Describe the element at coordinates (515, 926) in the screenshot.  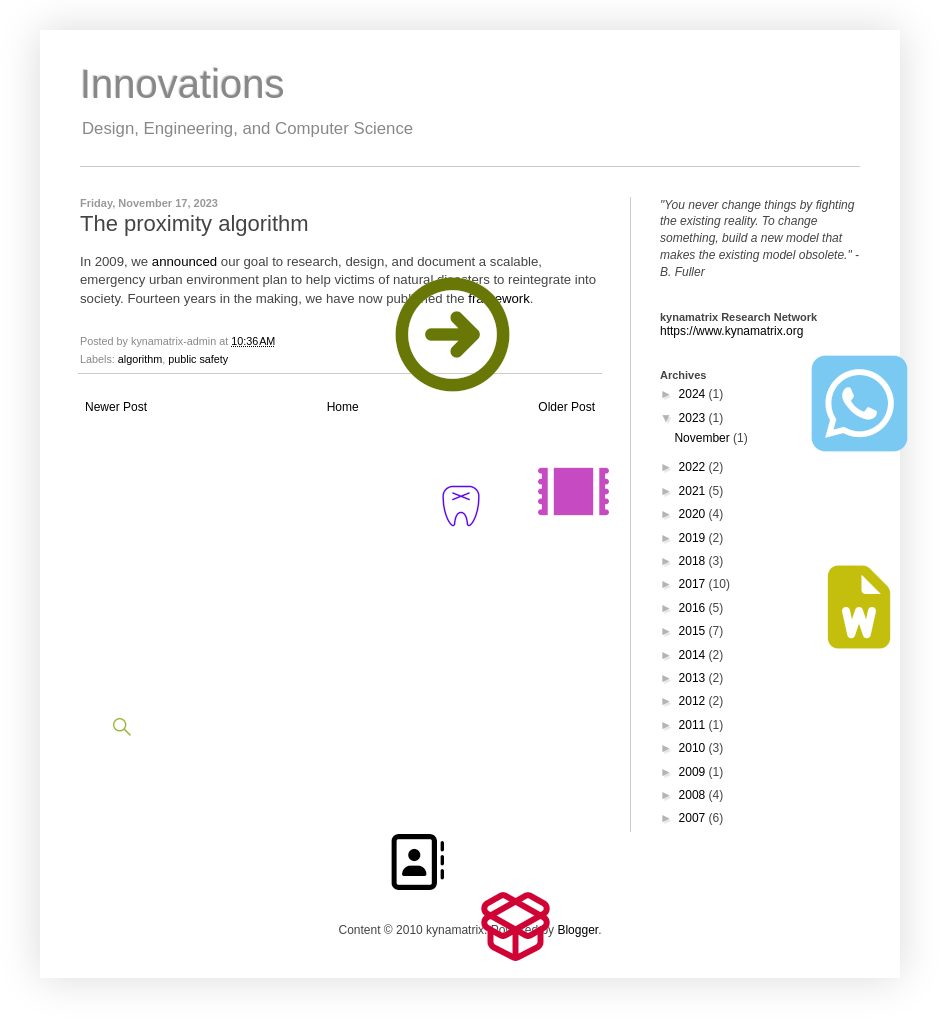
I see `view package contents` at that location.